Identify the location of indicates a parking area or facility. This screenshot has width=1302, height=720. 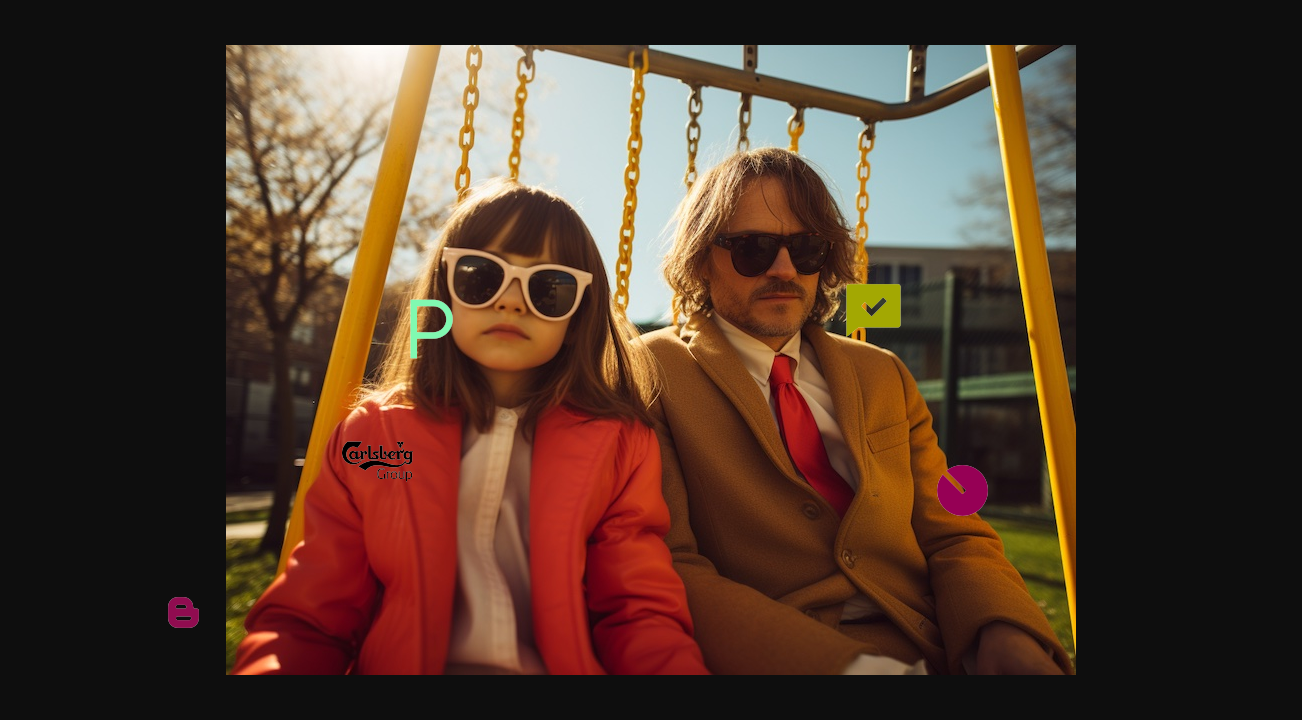
(430, 329).